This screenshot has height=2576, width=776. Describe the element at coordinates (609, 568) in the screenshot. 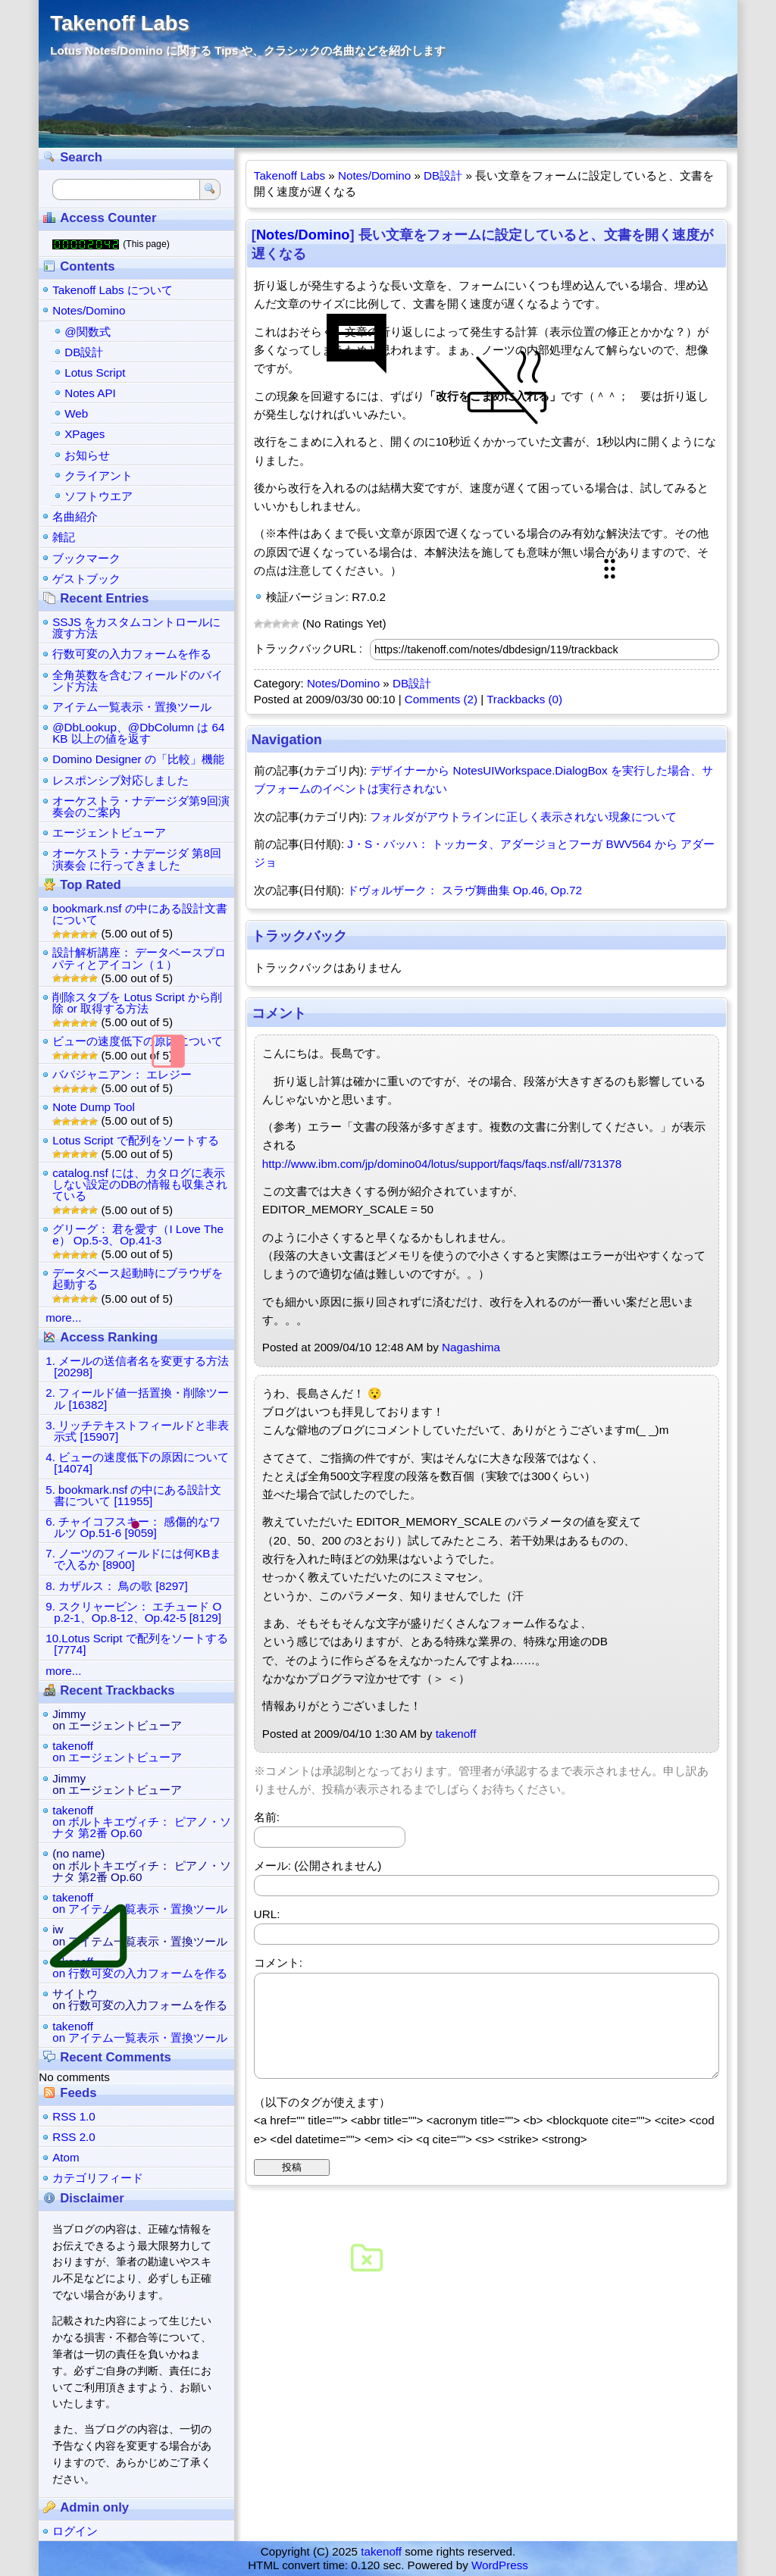

I see `drag to reorder items` at that location.